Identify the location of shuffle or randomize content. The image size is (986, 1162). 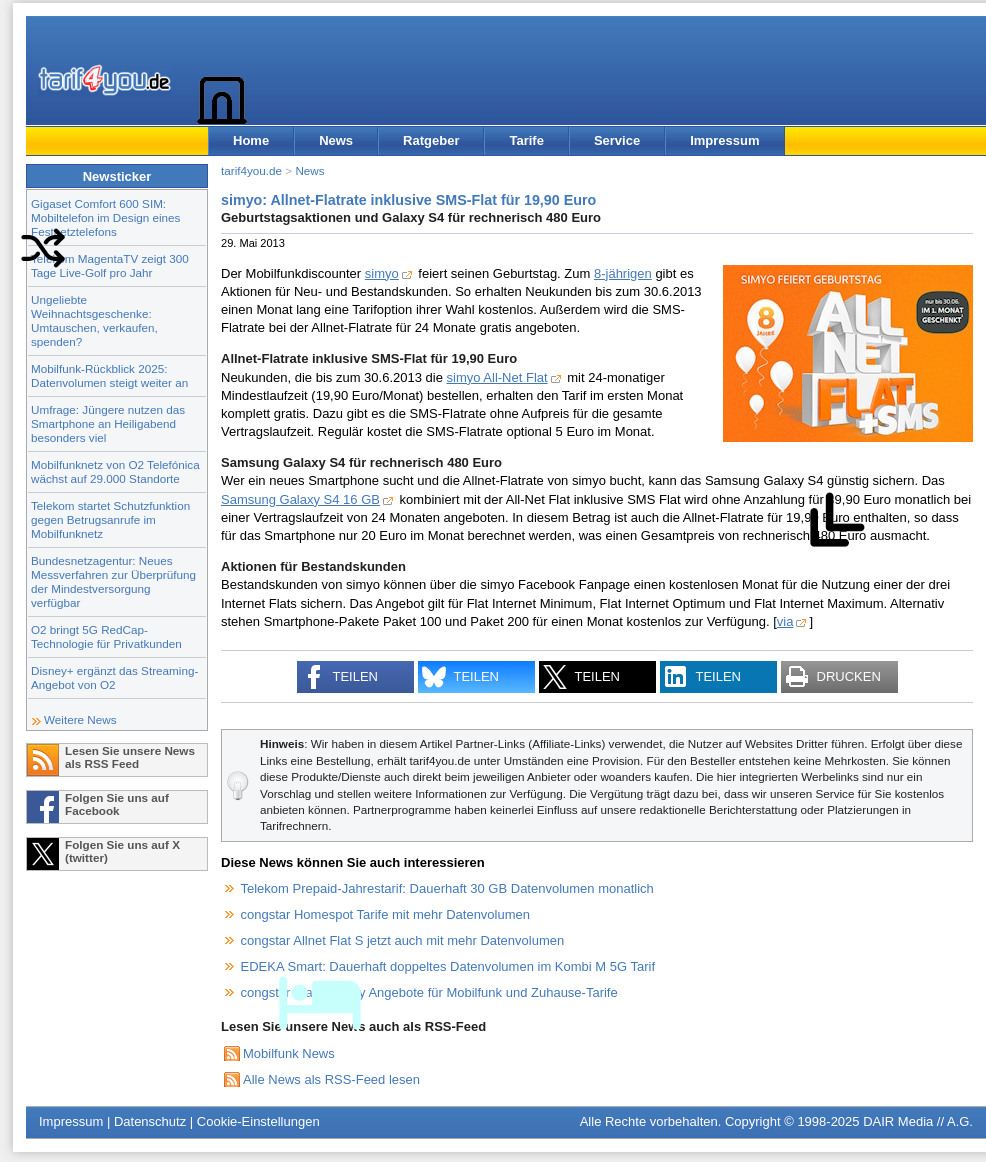
(43, 248).